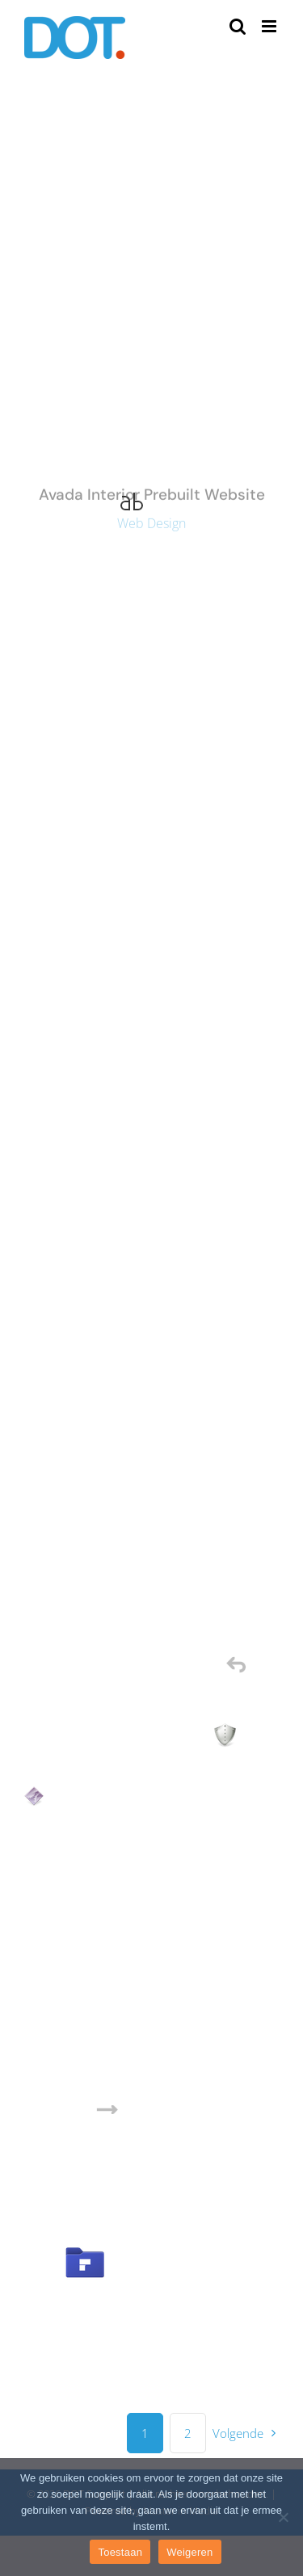 The height and width of the screenshot is (2576, 303). Describe the element at coordinates (225, 1735) in the screenshot. I see `indicates medium security level` at that location.